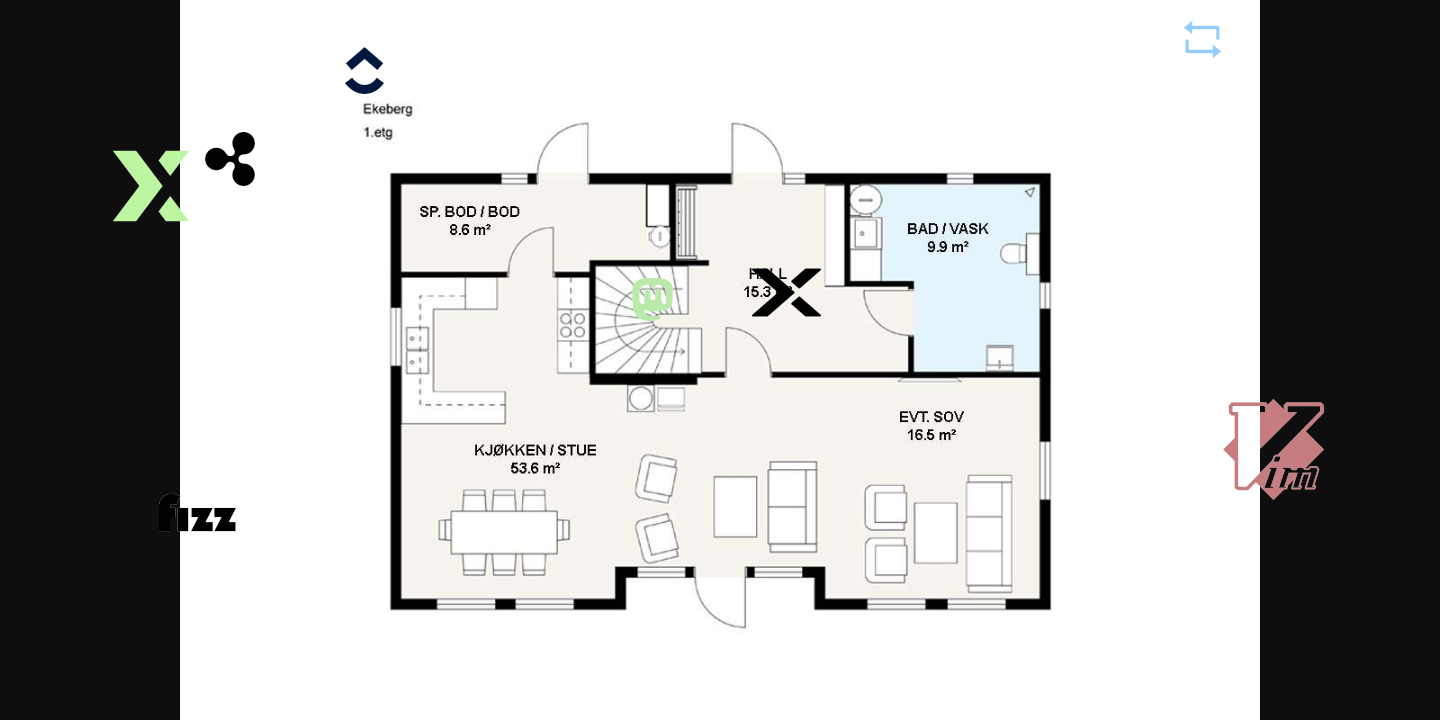 This screenshot has height=720, width=1440. Describe the element at coordinates (197, 512) in the screenshot. I see `fizz app or service logo` at that location.